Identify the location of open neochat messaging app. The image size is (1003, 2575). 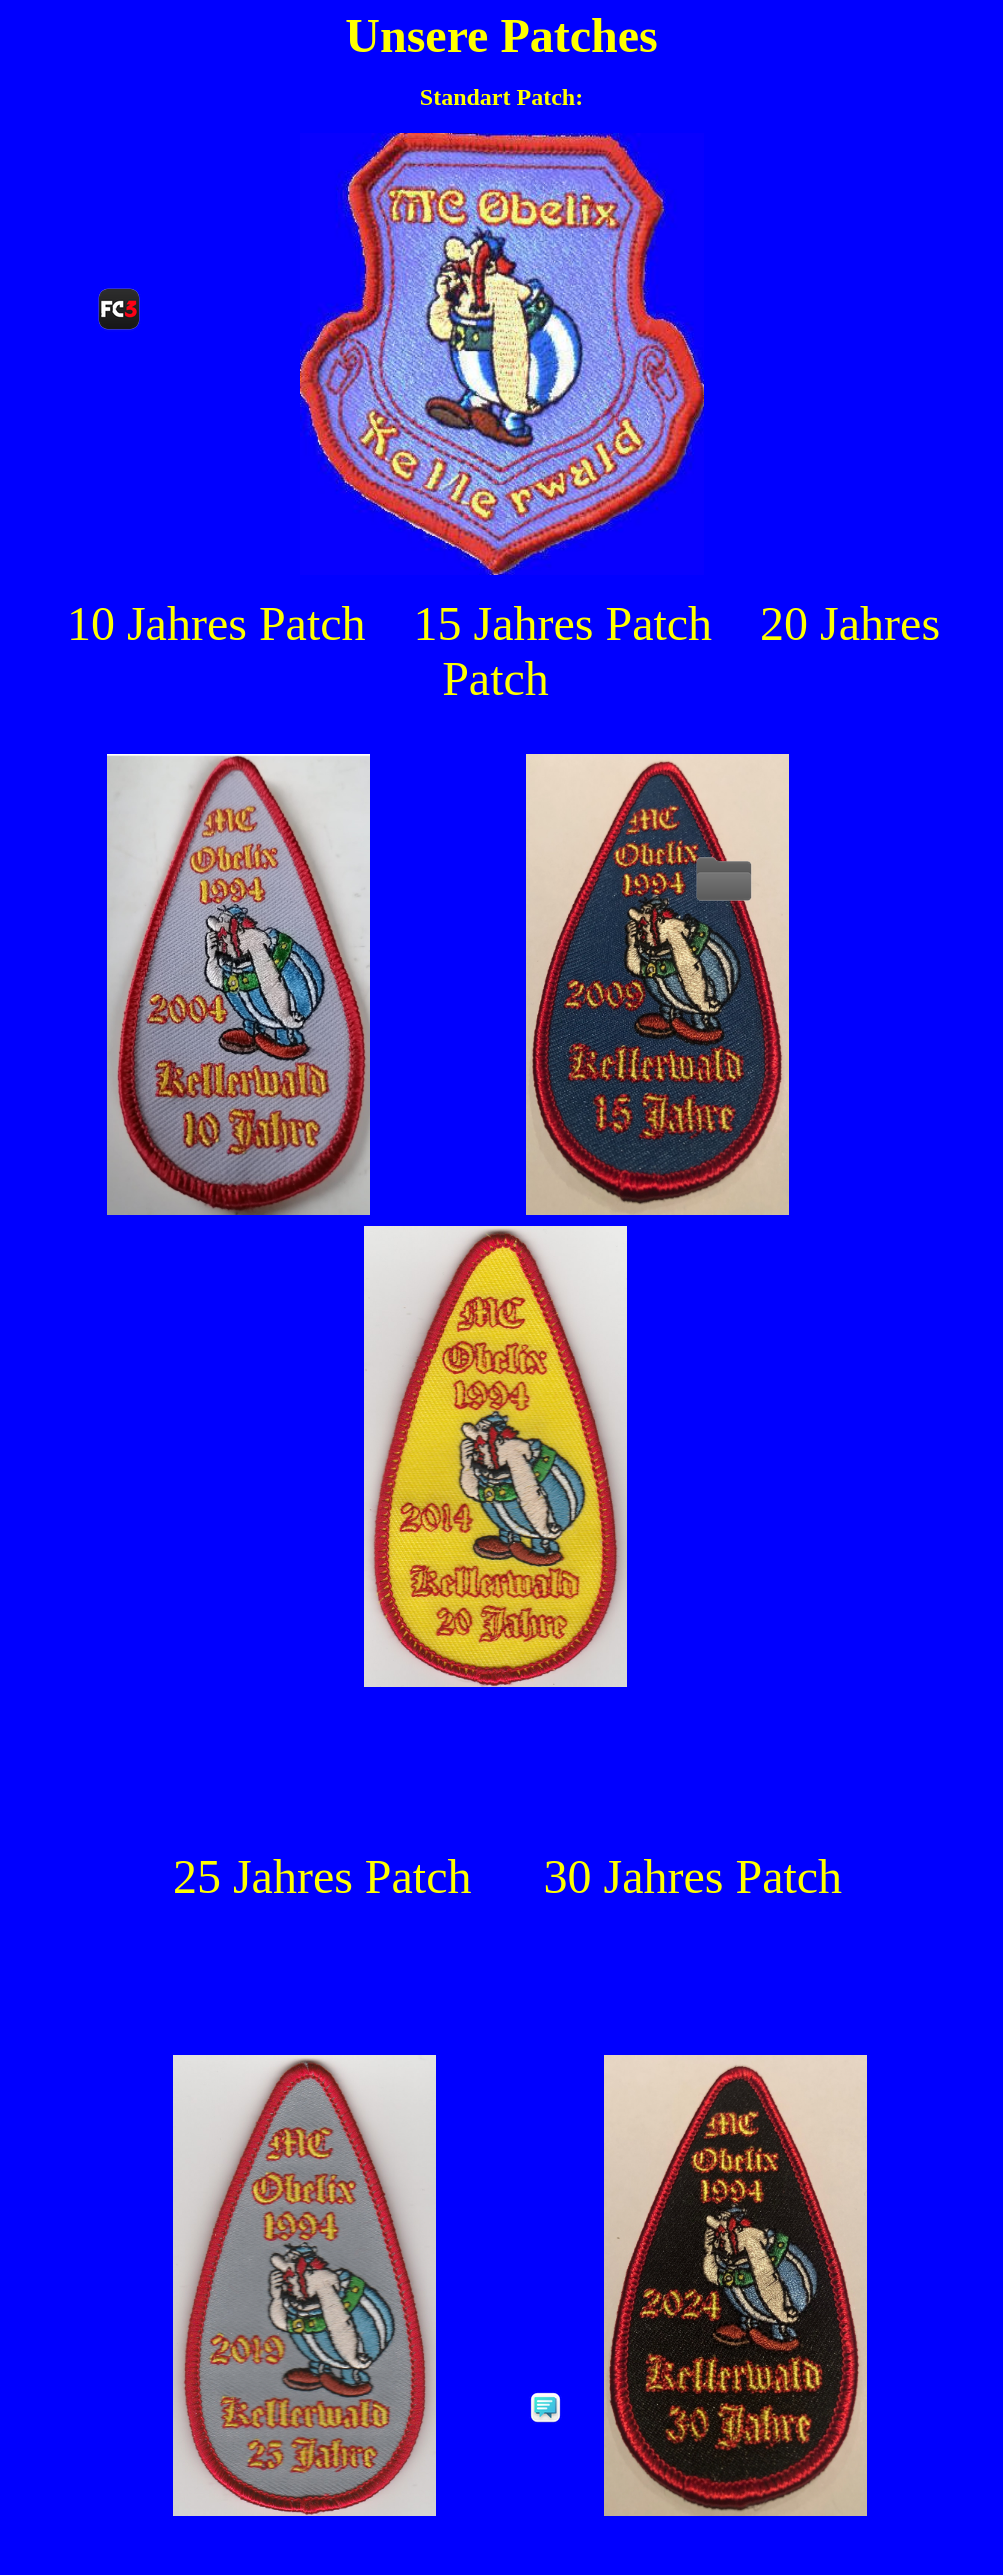
(545, 2407).